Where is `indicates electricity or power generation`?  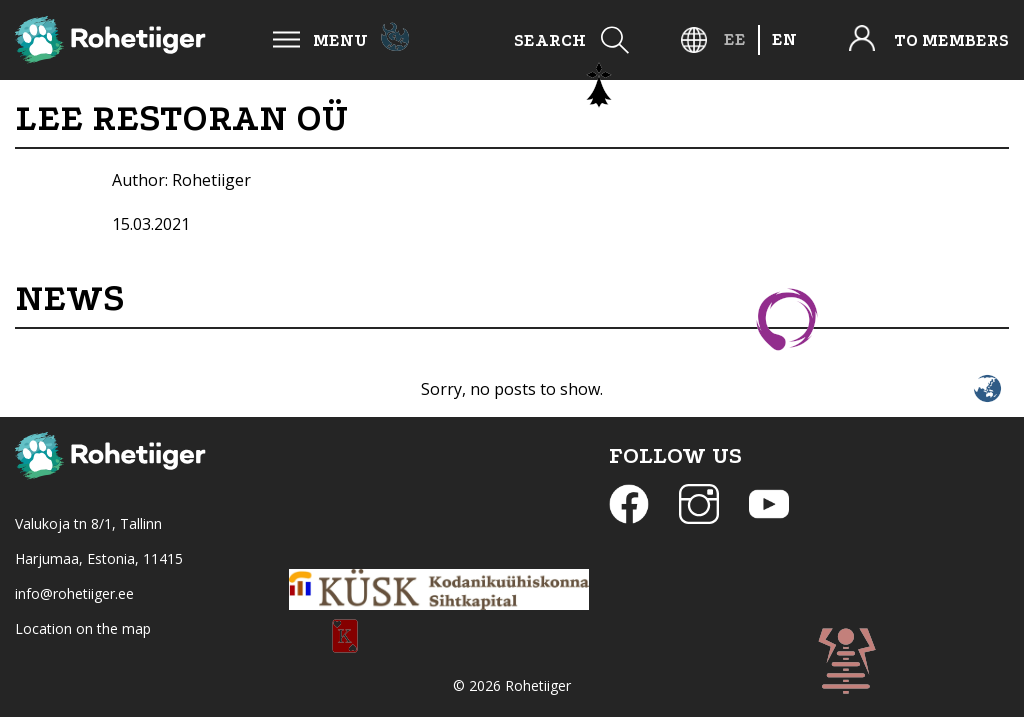
indicates electricity or power generation is located at coordinates (846, 661).